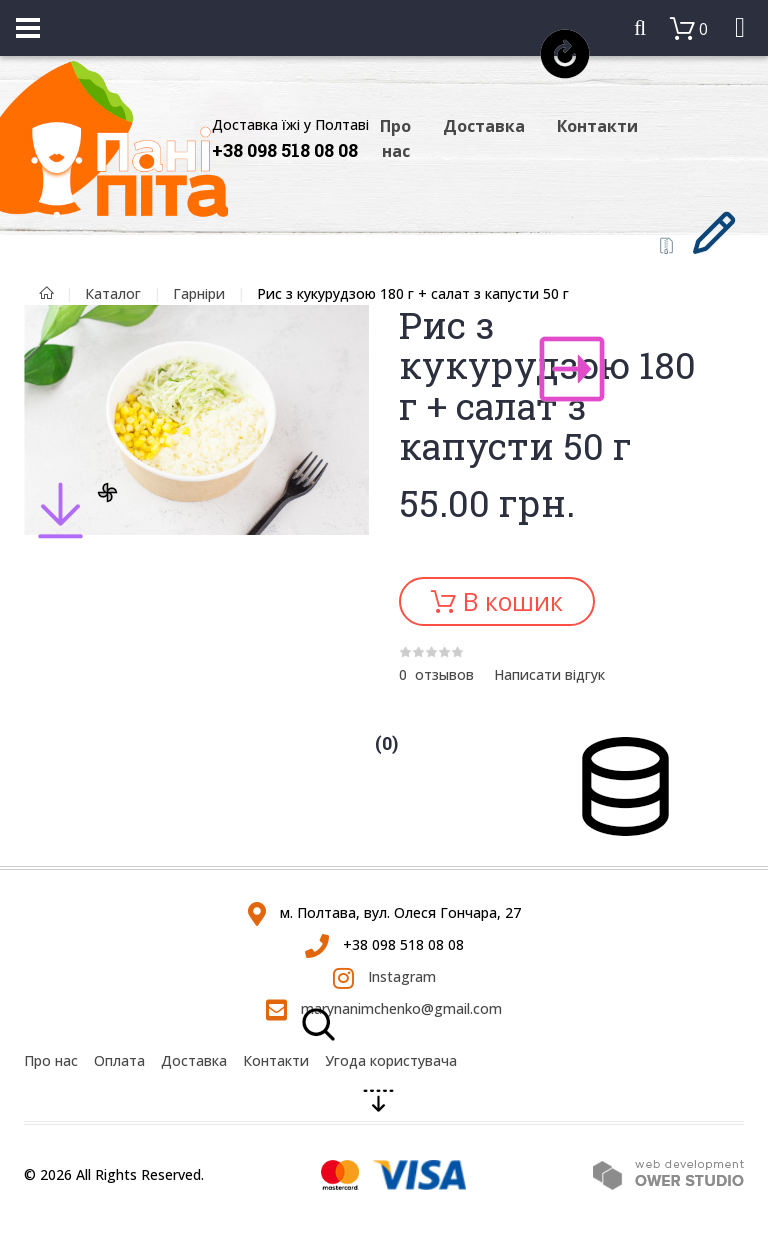  Describe the element at coordinates (625, 786) in the screenshot. I see `access database settings` at that location.